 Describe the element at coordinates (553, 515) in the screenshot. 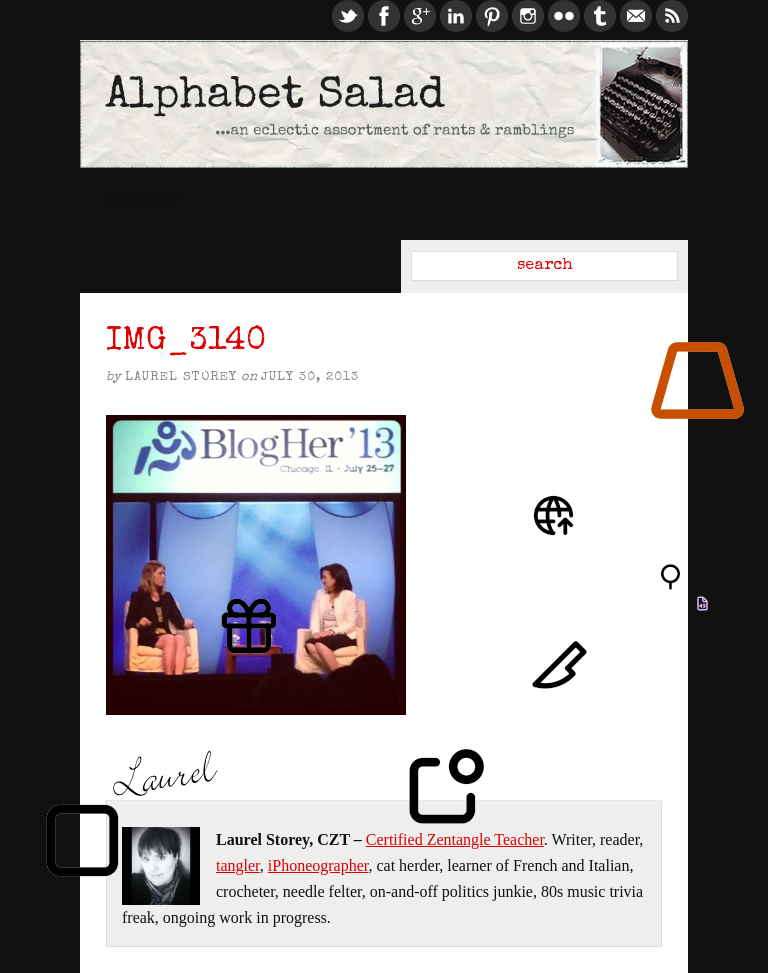

I see `upload content to the web` at that location.